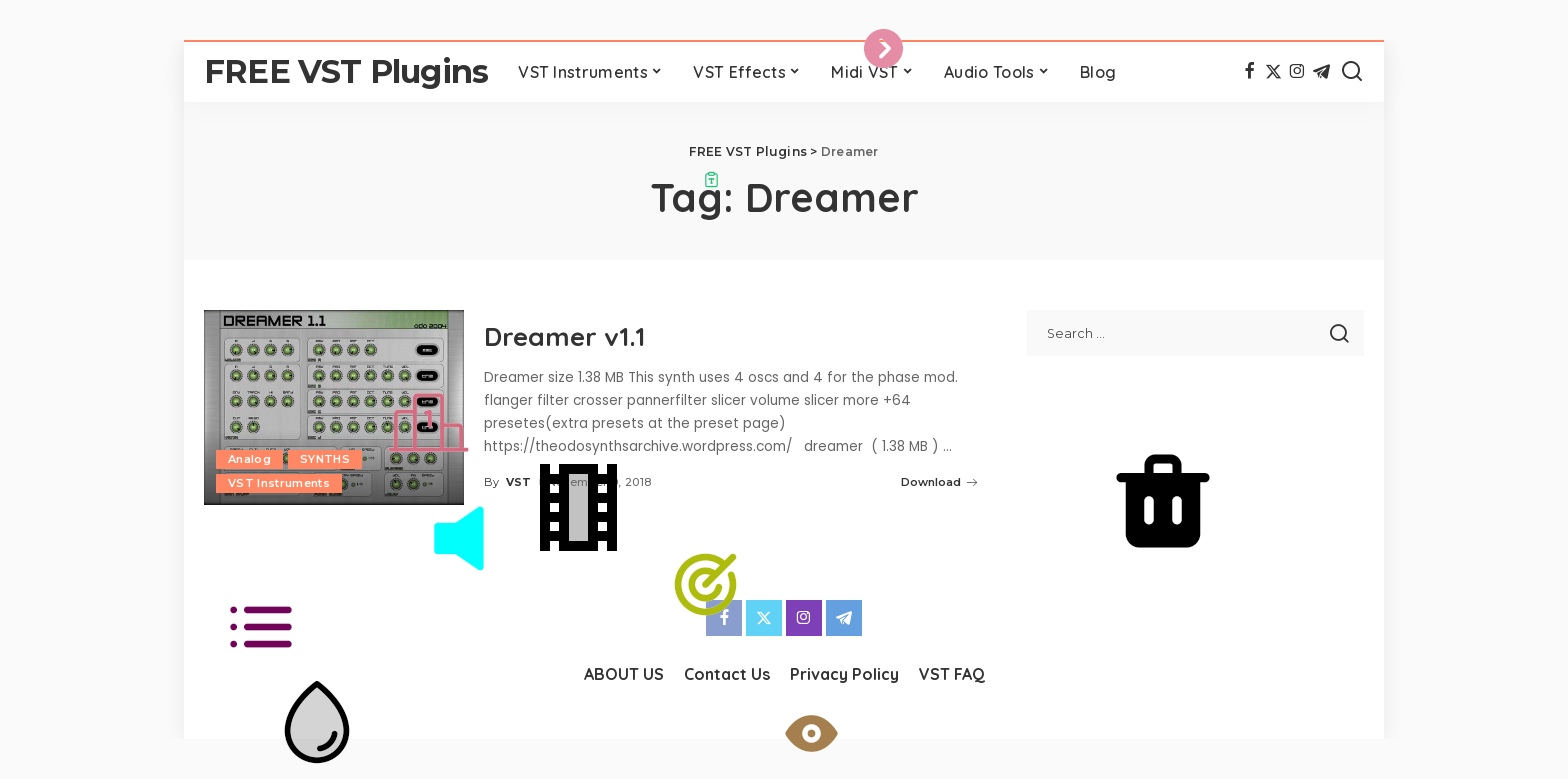 This screenshot has width=1568, height=779. Describe the element at coordinates (883, 48) in the screenshot. I see `go to next item or step` at that location.